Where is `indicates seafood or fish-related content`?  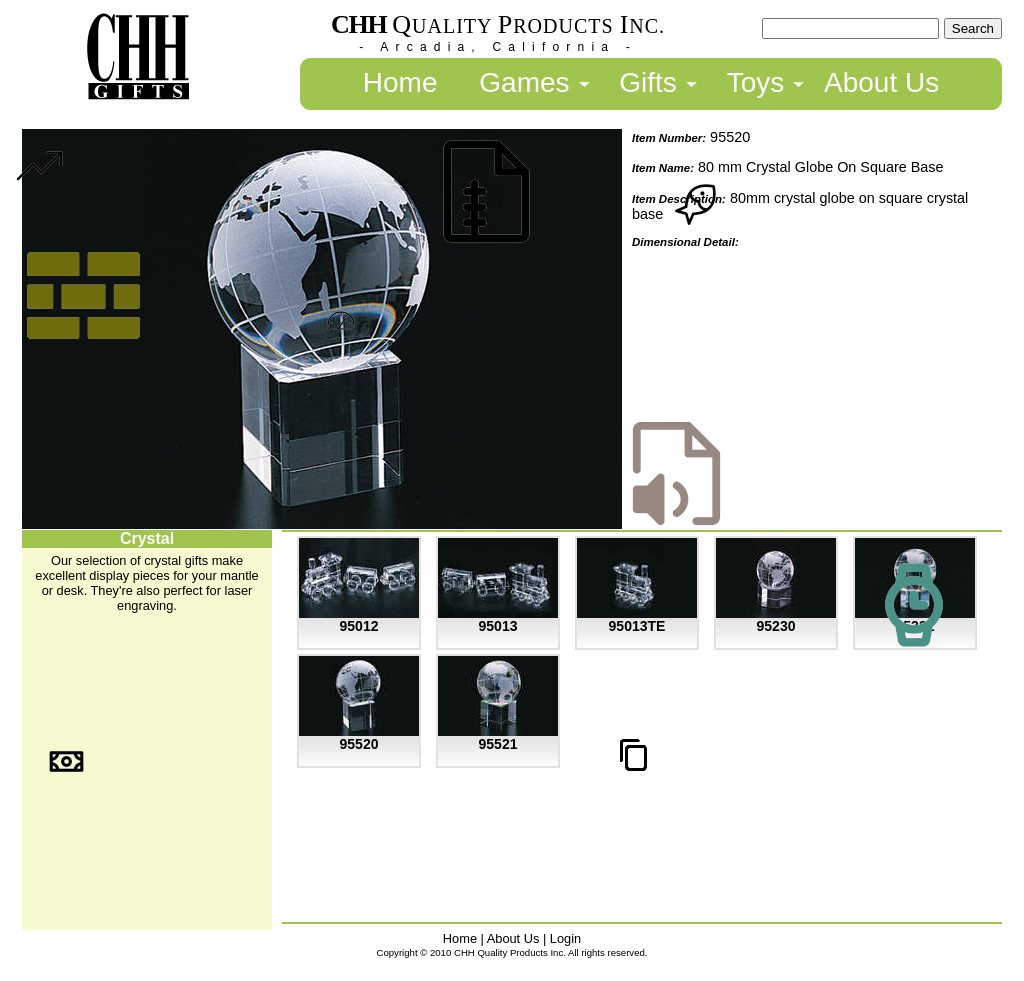 indicates seafood or fish-related content is located at coordinates (697, 202).